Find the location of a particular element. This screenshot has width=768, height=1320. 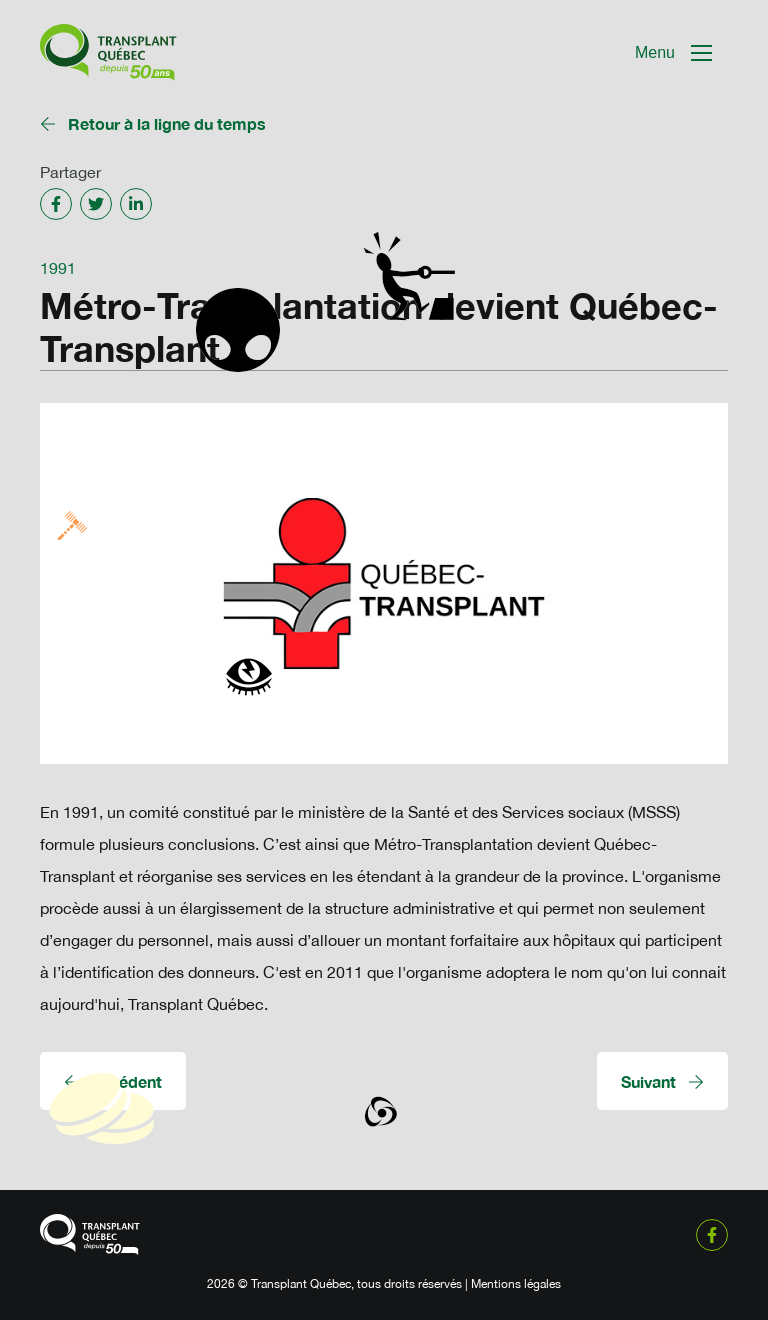

select or summon a soul vessel item is located at coordinates (238, 330).